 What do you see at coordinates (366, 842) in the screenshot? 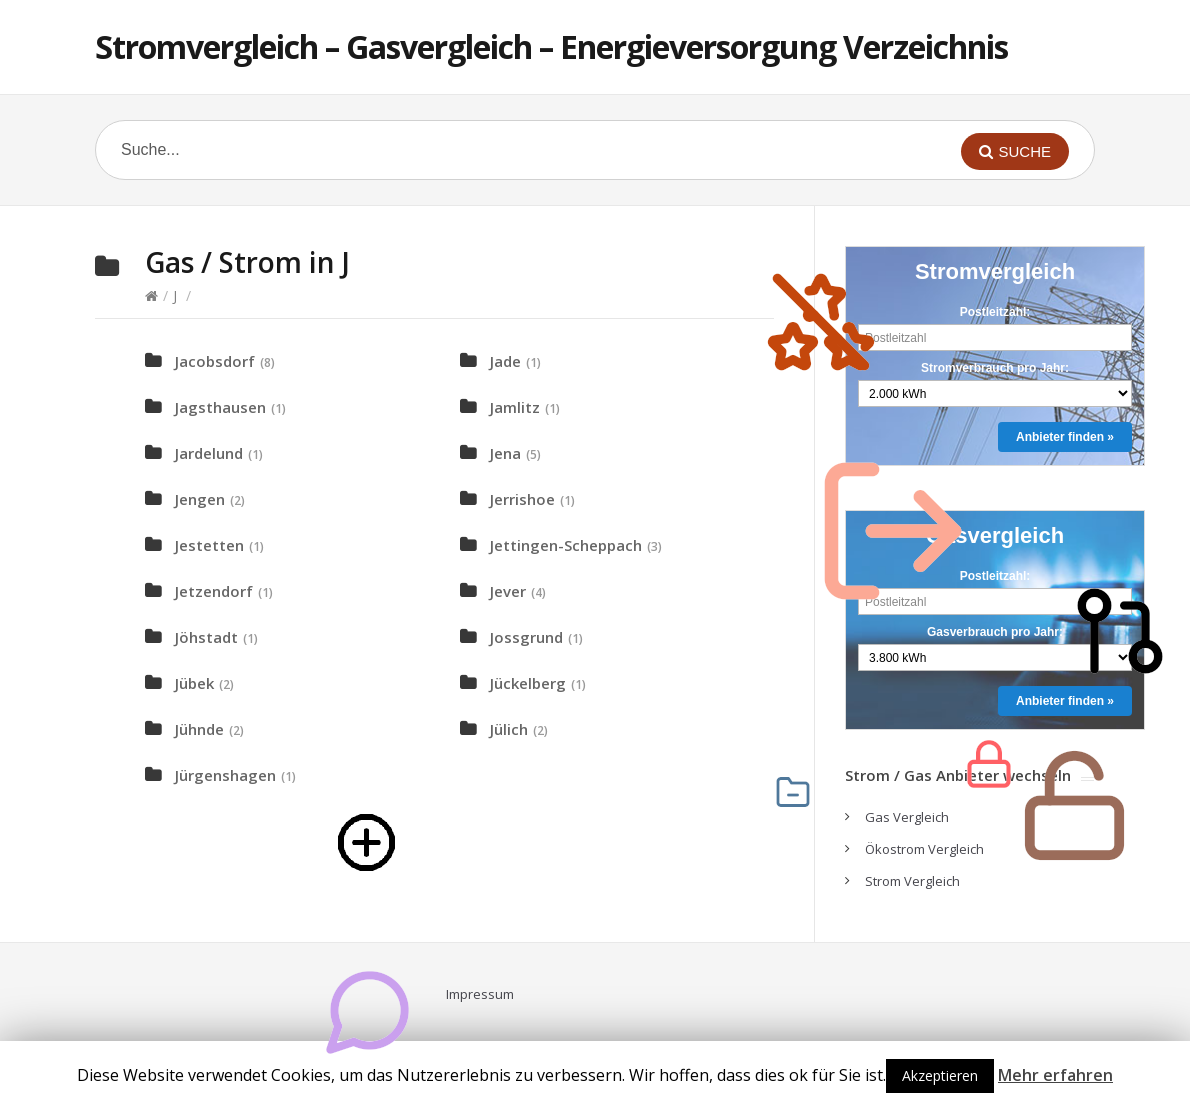
I see `add a new item or entry` at bounding box center [366, 842].